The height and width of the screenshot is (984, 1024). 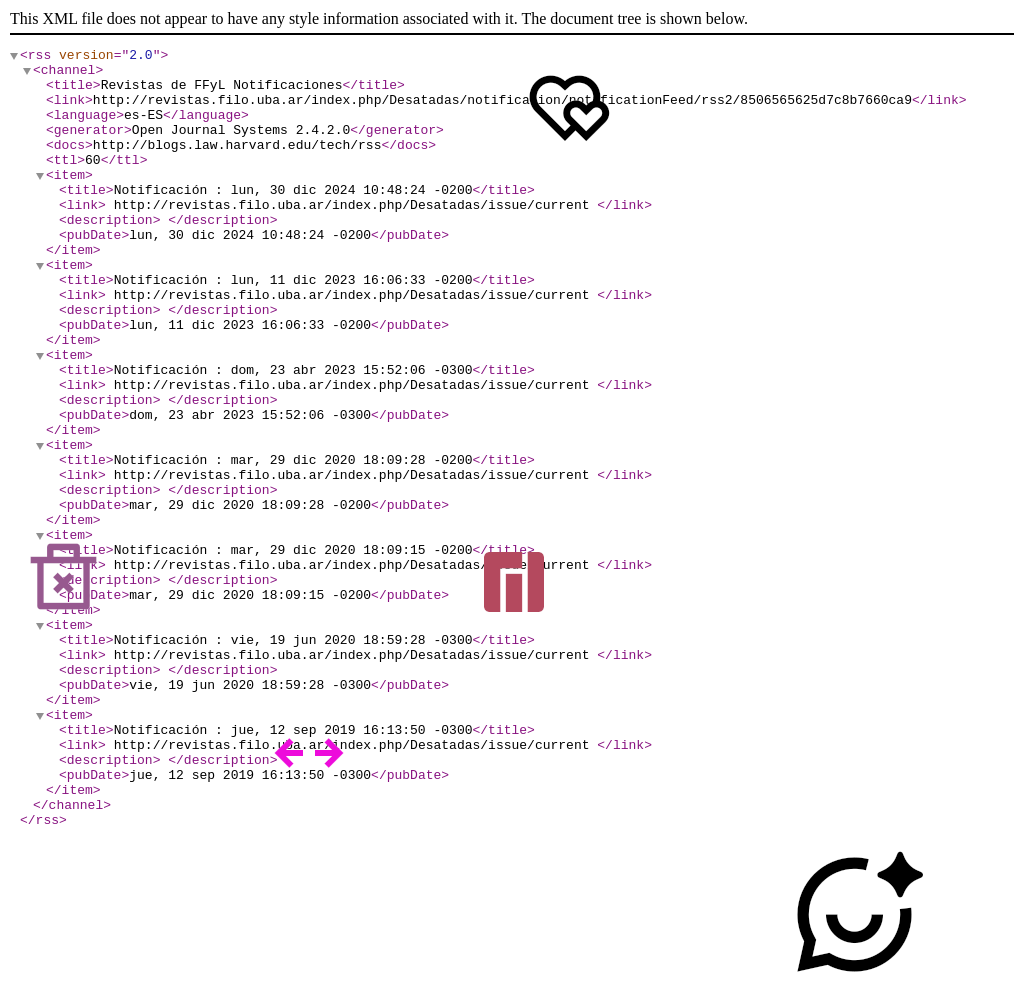 What do you see at coordinates (568, 107) in the screenshot?
I see `view liked or favorited items` at bounding box center [568, 107].